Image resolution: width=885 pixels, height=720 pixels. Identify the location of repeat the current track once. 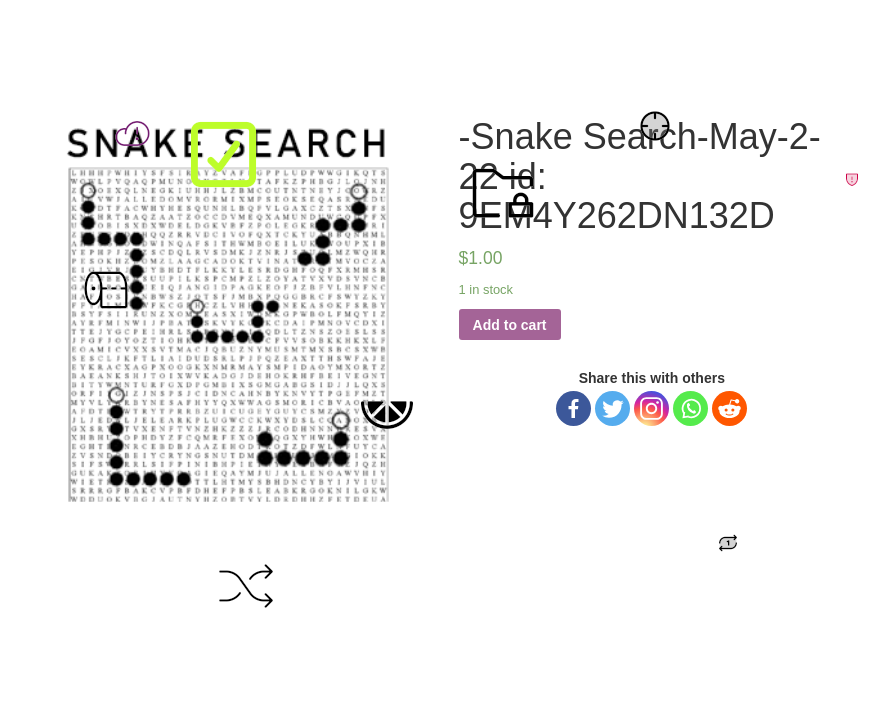
(728, 543).